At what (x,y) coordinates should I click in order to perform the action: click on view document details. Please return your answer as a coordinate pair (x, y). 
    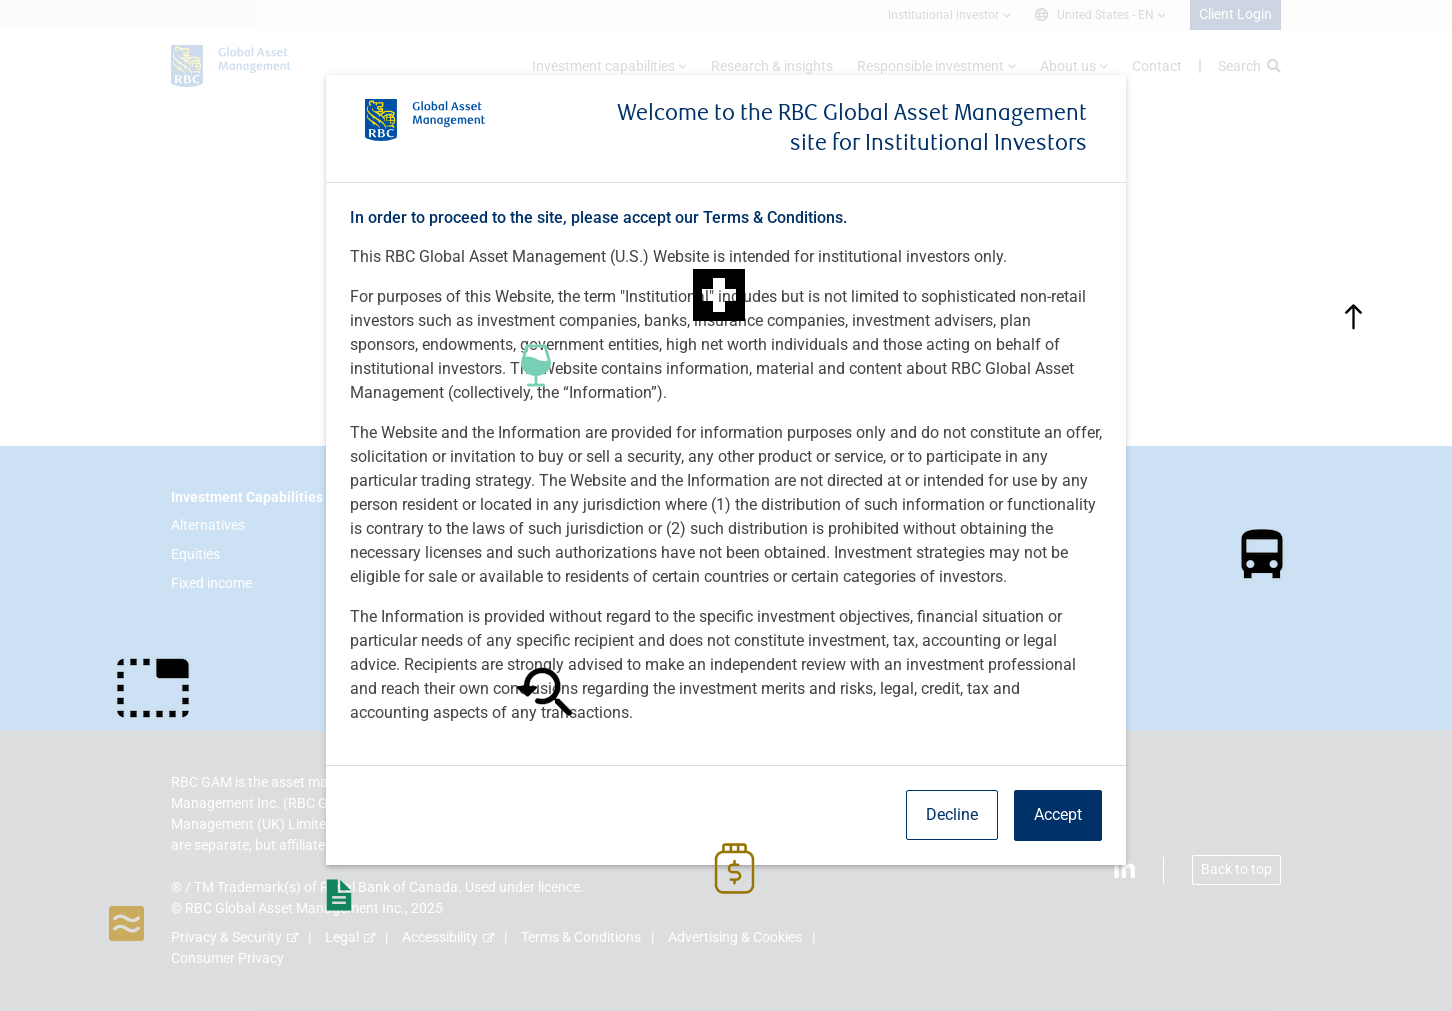
    Looking at the image, I should click on (339, 895).